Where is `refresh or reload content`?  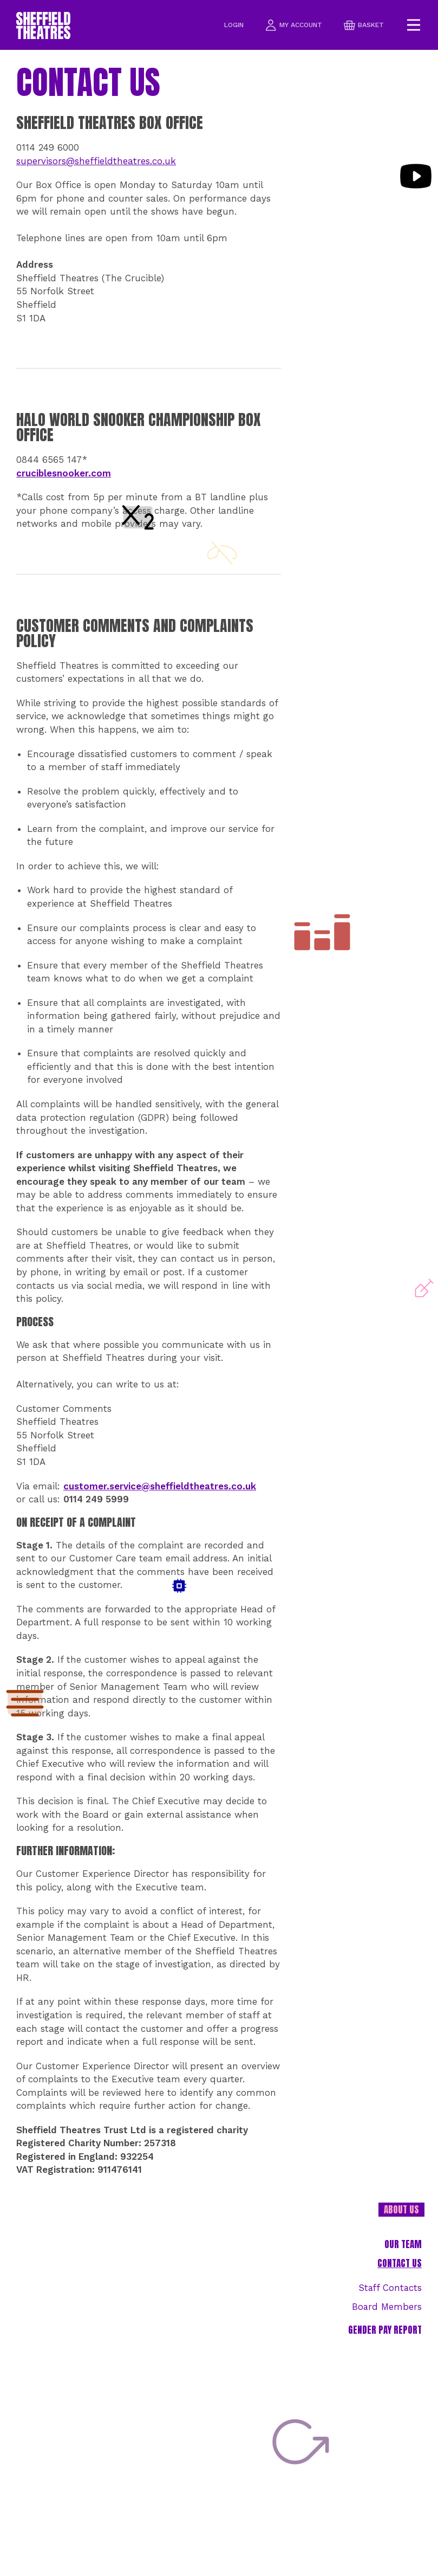 refresh or reload content is located at coordinates (301, 2442).